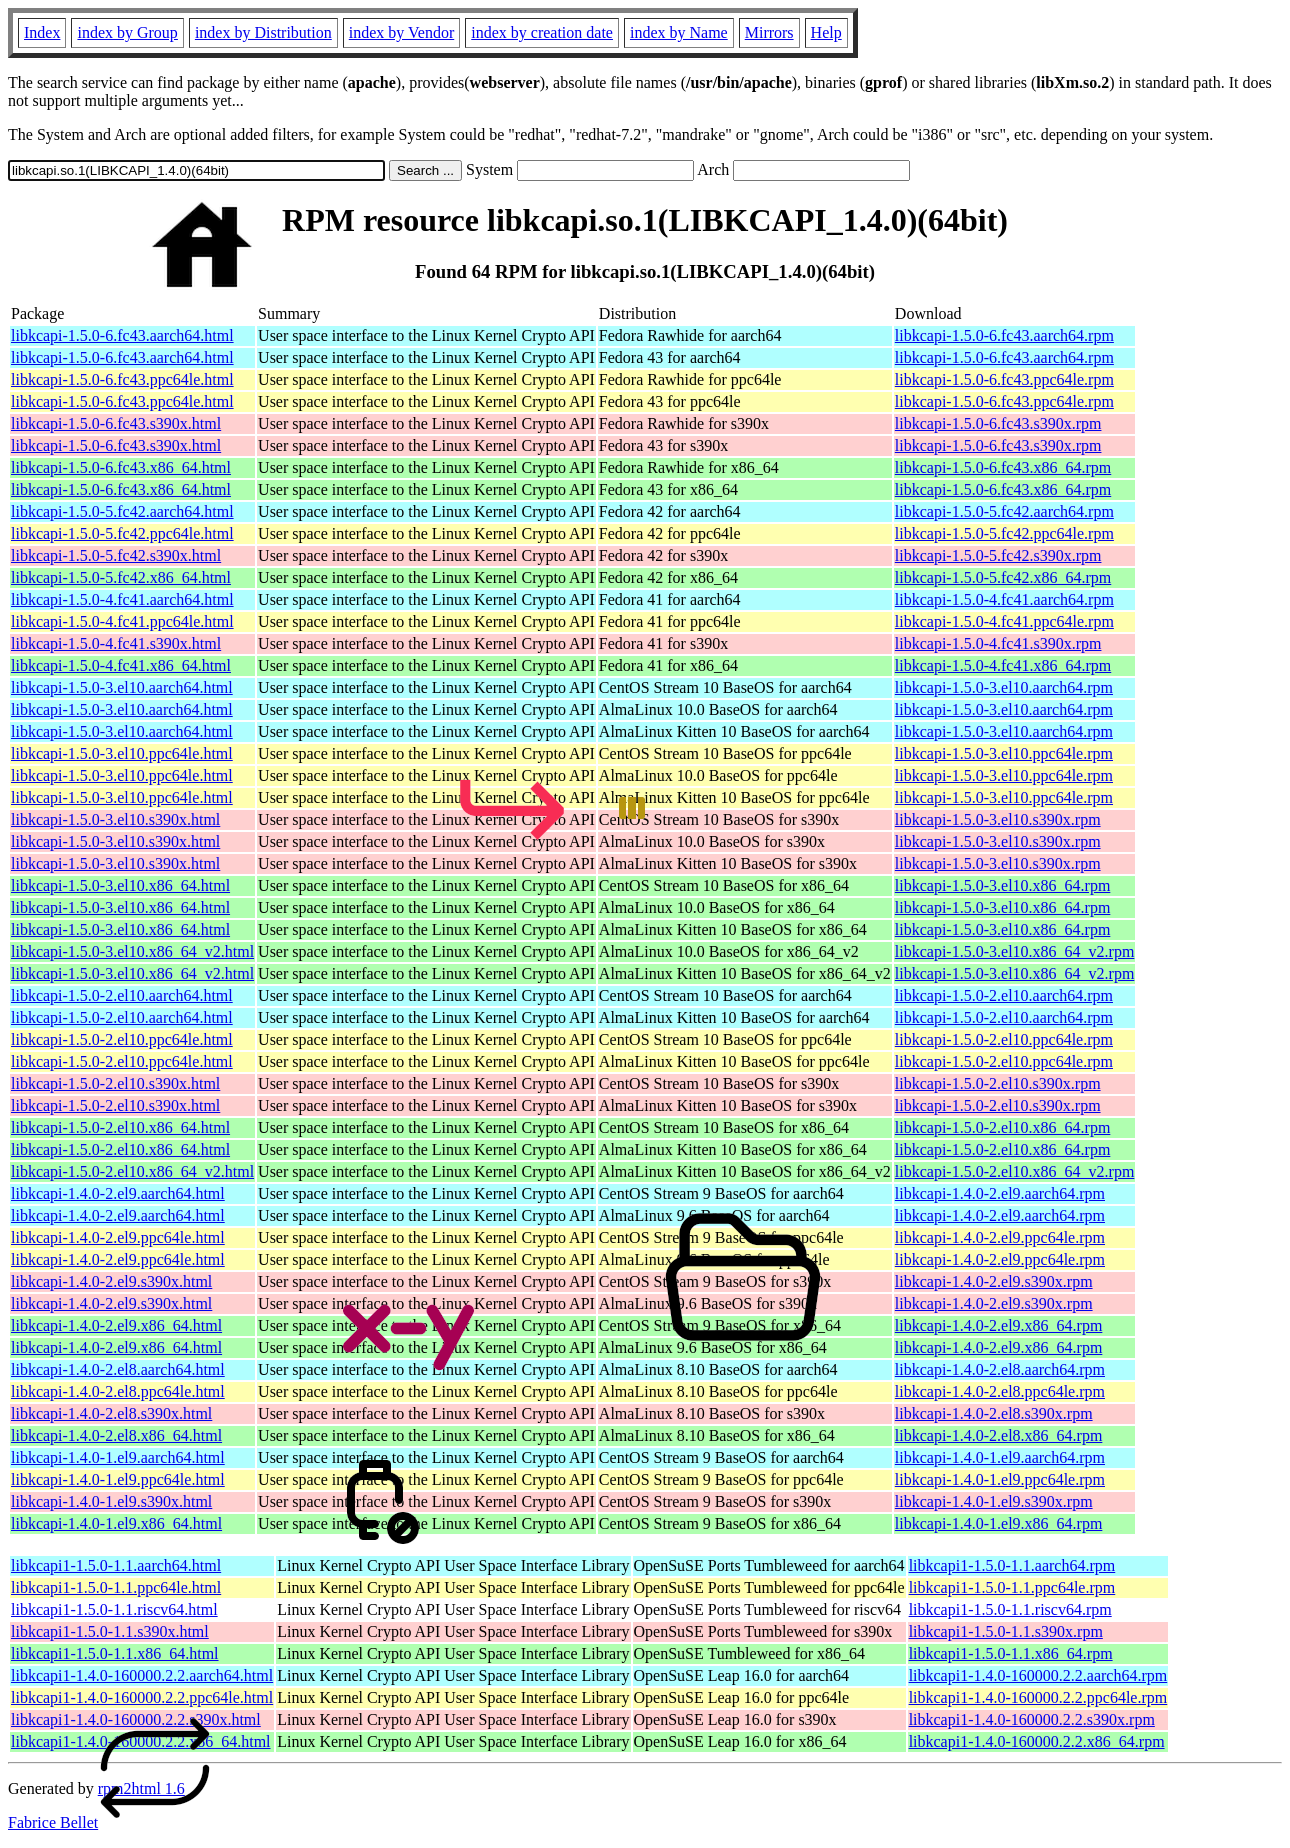 The width and height of the screenshot is (1290, 1848). Describe the element at coordinates (743, 1277) in the screenshot. I see `view contents of an open folder` at that location.